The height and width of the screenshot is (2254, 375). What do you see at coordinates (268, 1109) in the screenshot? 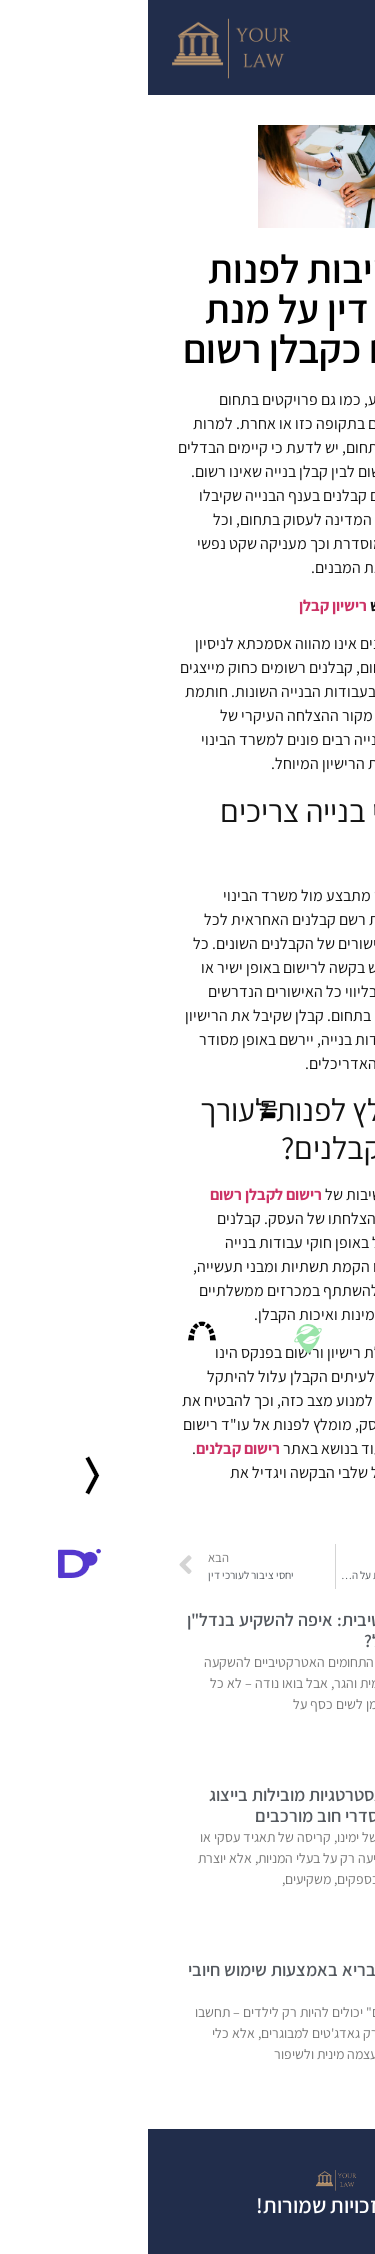
I see `flip content vertically` at bounding box center [268, 1109].